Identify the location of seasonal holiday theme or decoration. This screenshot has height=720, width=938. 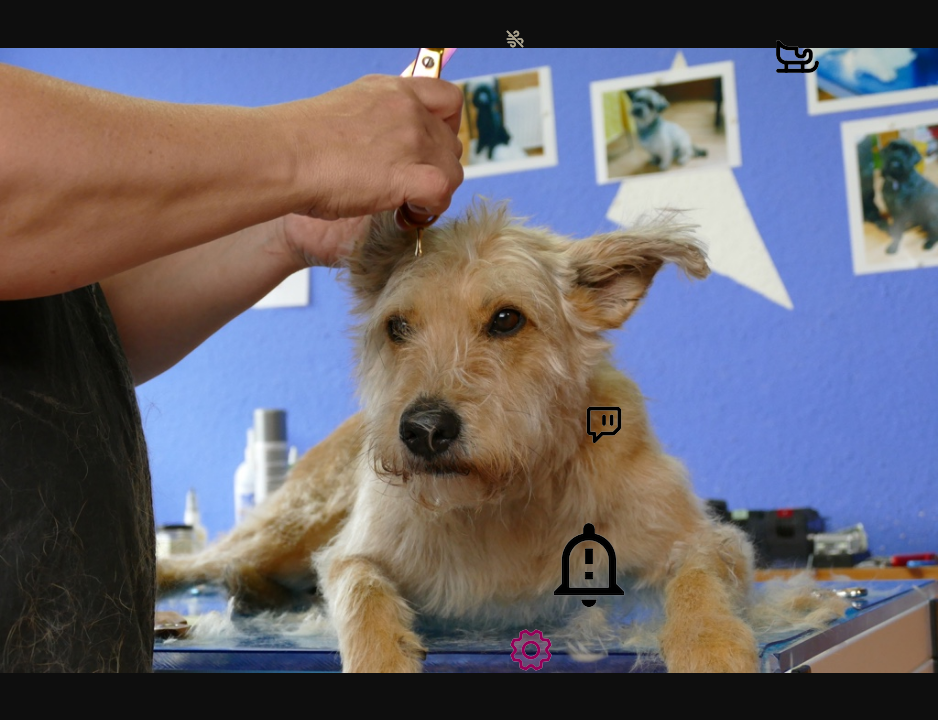
(796, 56).